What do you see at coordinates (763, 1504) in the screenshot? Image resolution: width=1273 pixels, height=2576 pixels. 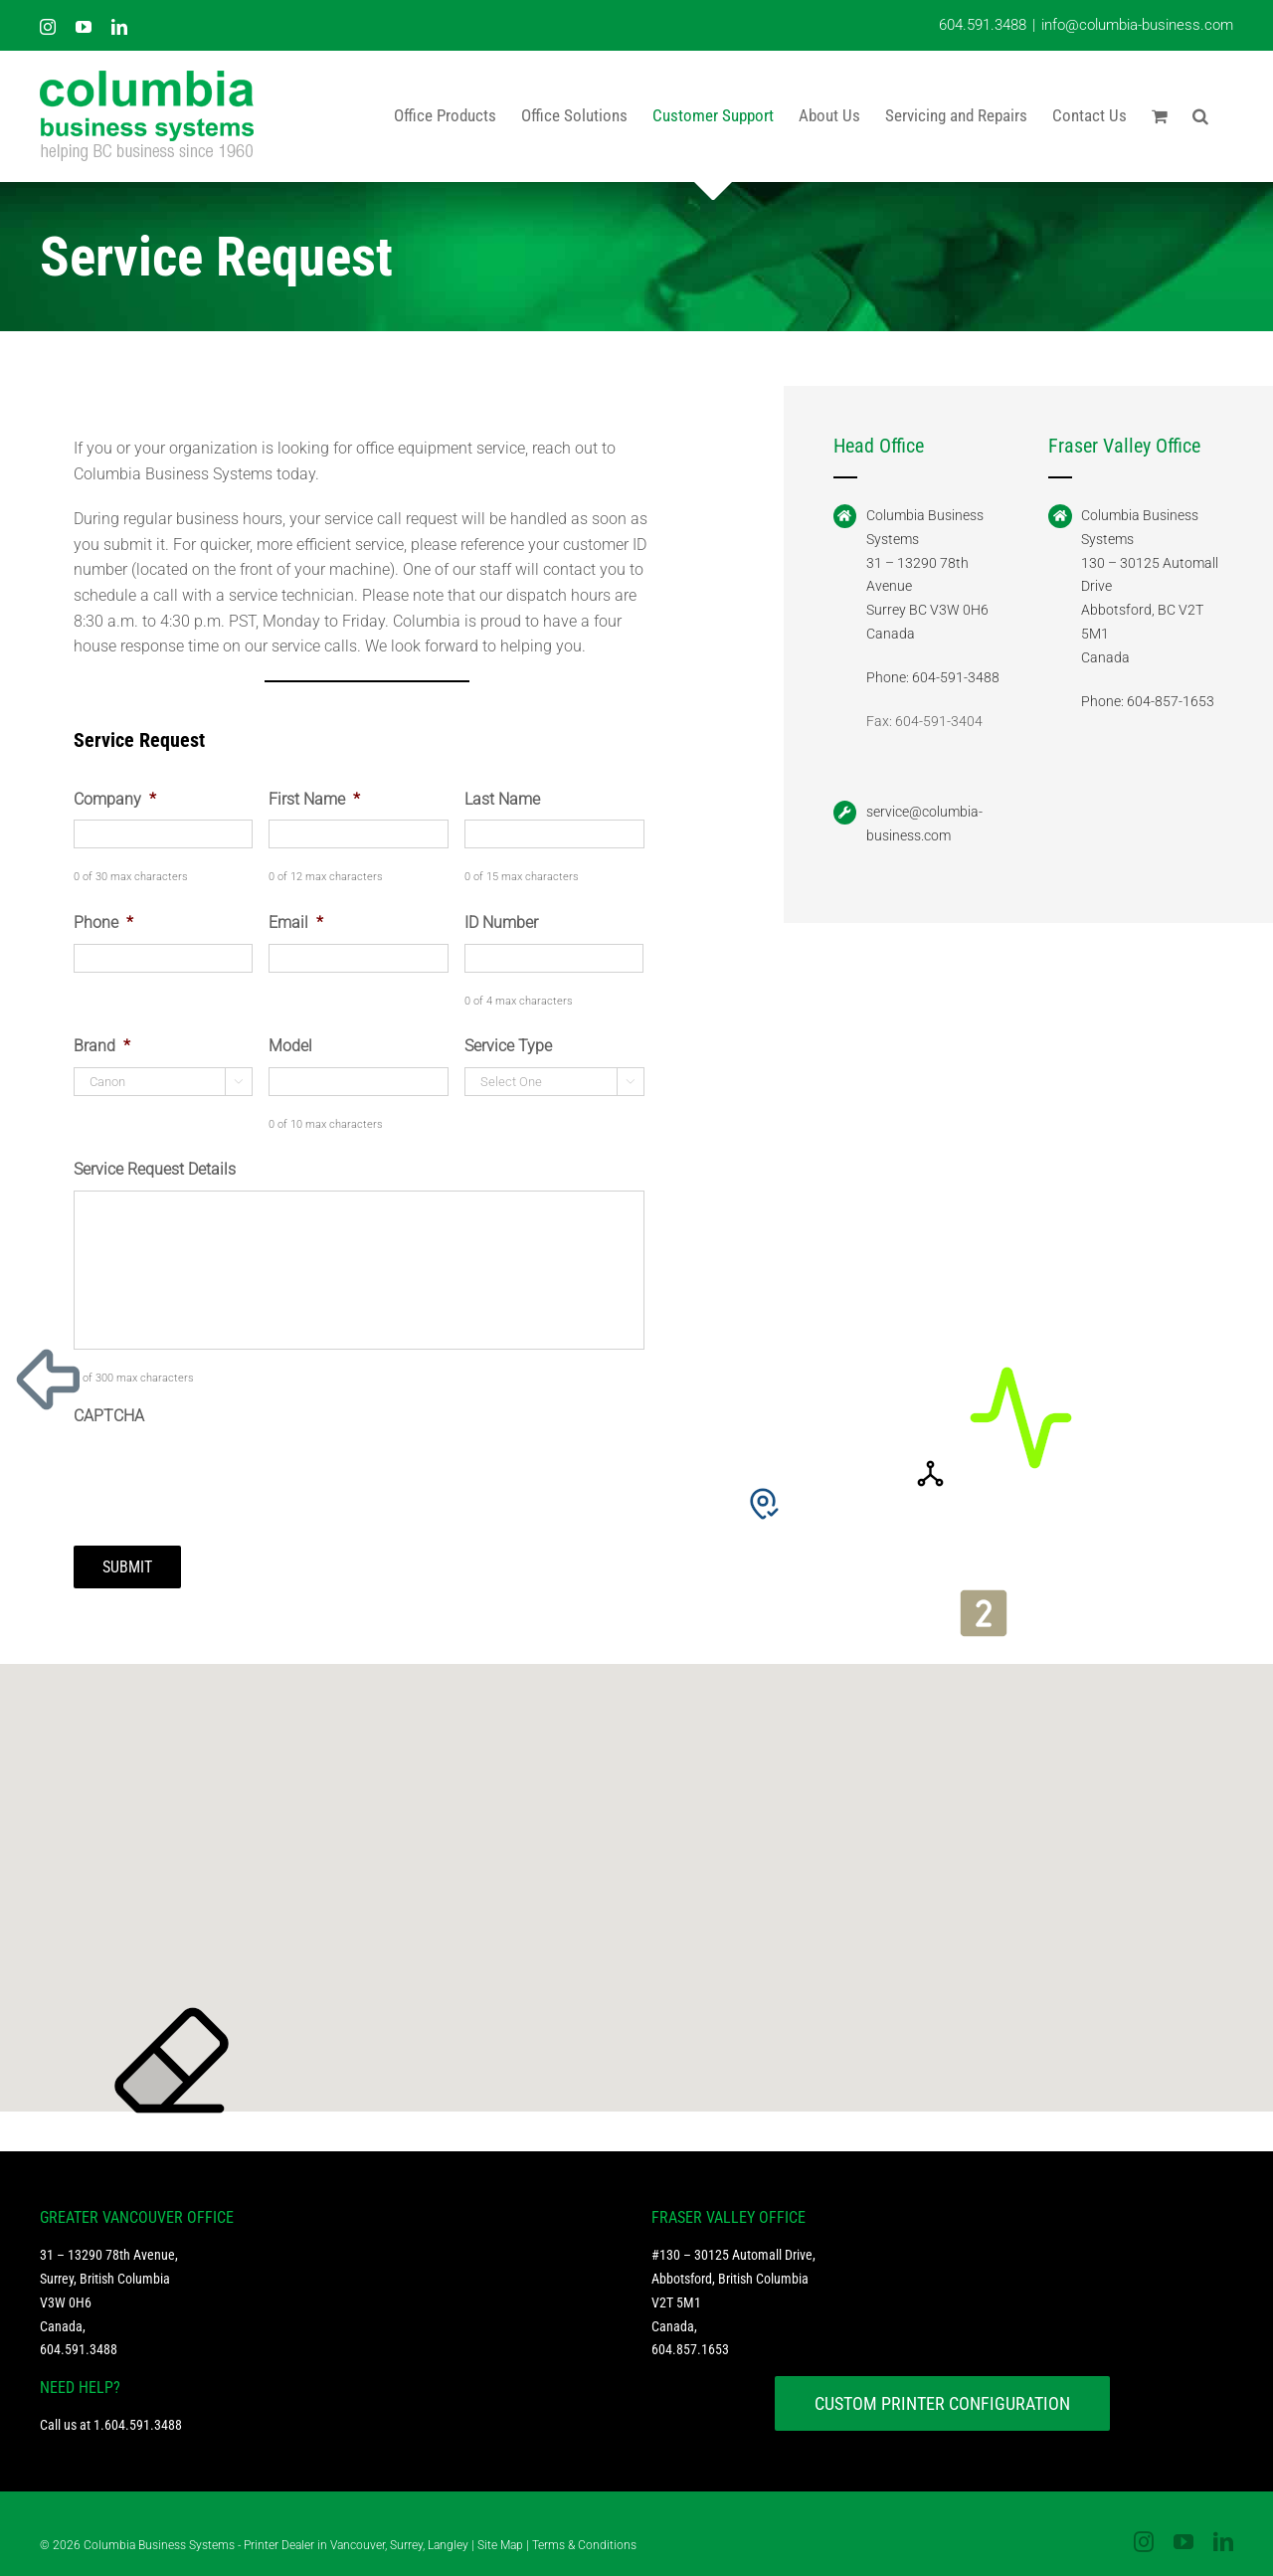 I see `confirm or save a location` at bounding box center [763, 1504].